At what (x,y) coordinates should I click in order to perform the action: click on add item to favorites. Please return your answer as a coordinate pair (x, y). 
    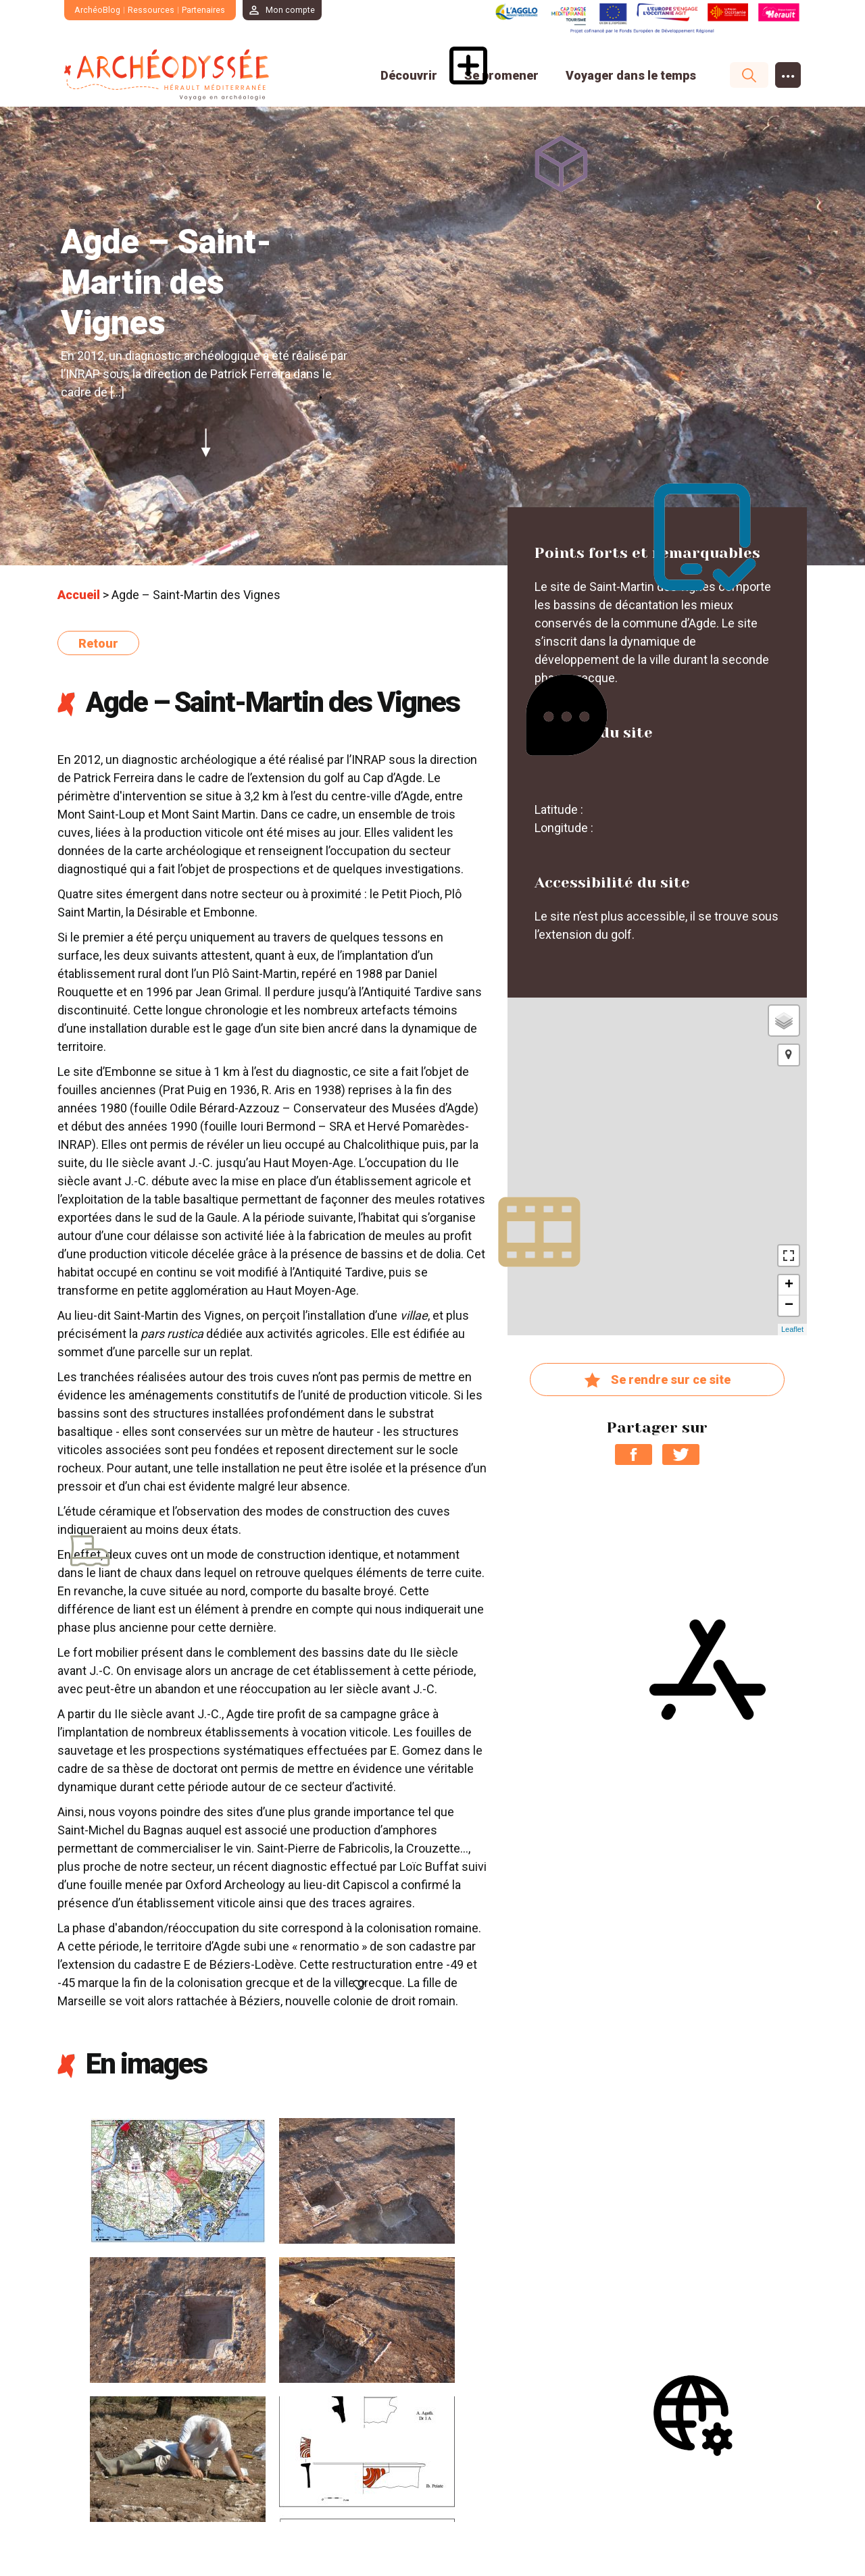
    Looking at the image, I should click on (359, 1985).